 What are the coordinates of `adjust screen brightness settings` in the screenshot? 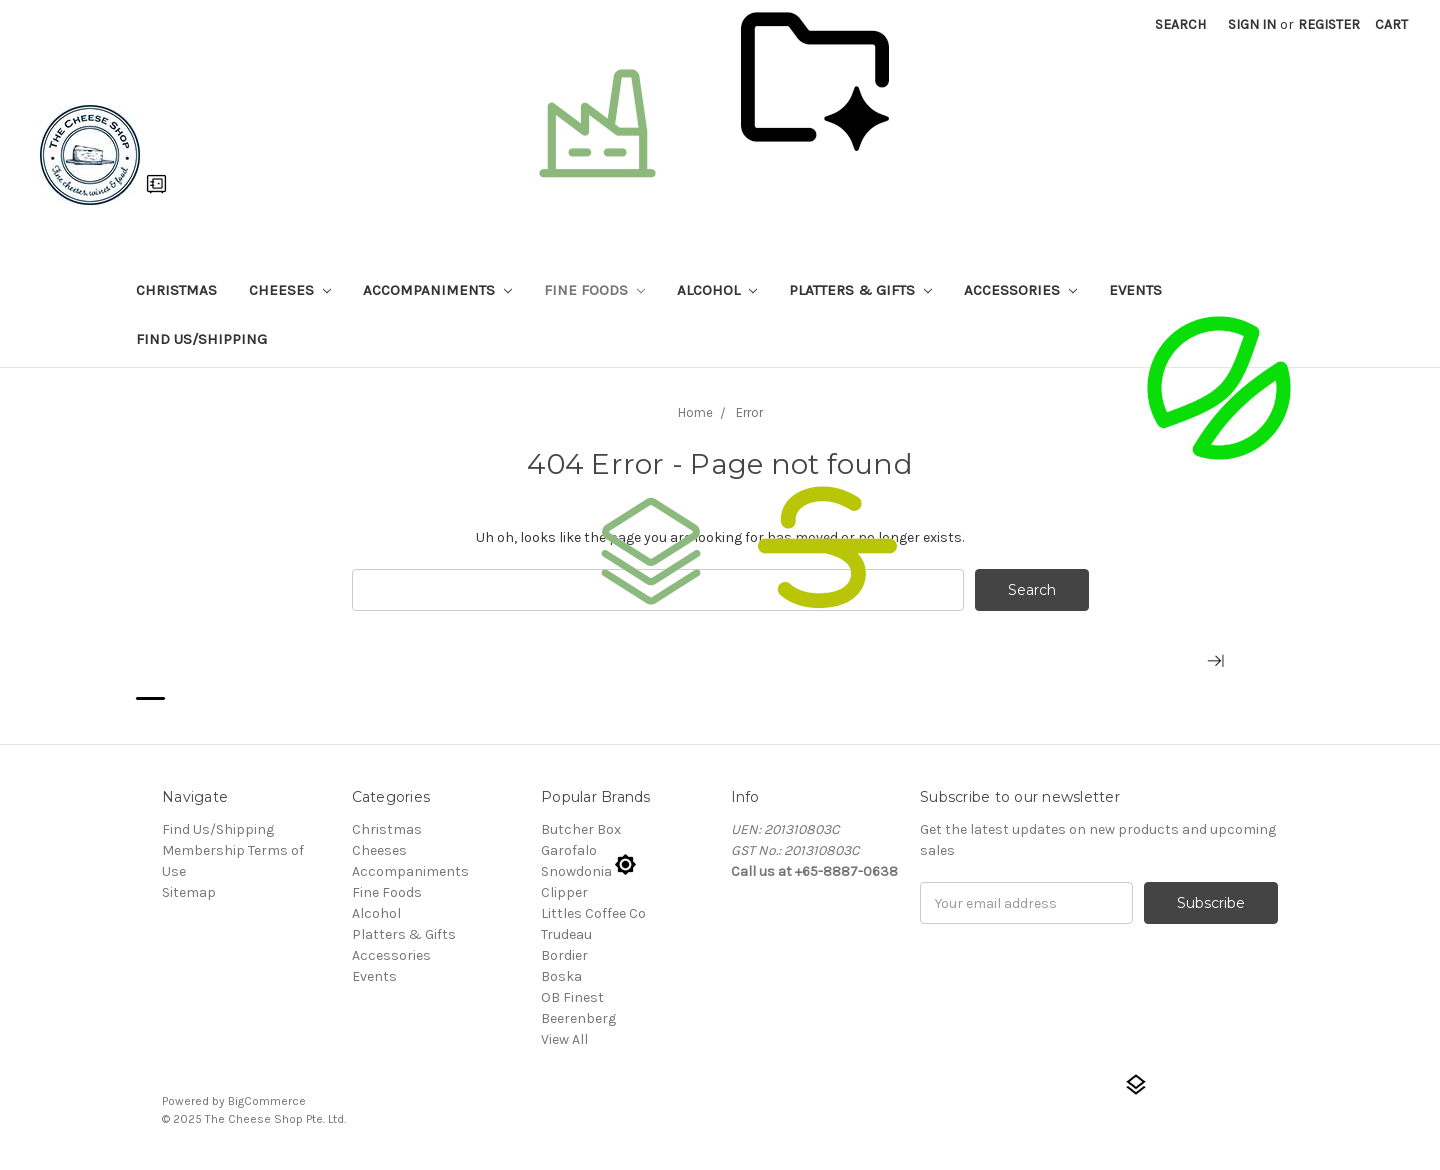 It's located at (625, 864).